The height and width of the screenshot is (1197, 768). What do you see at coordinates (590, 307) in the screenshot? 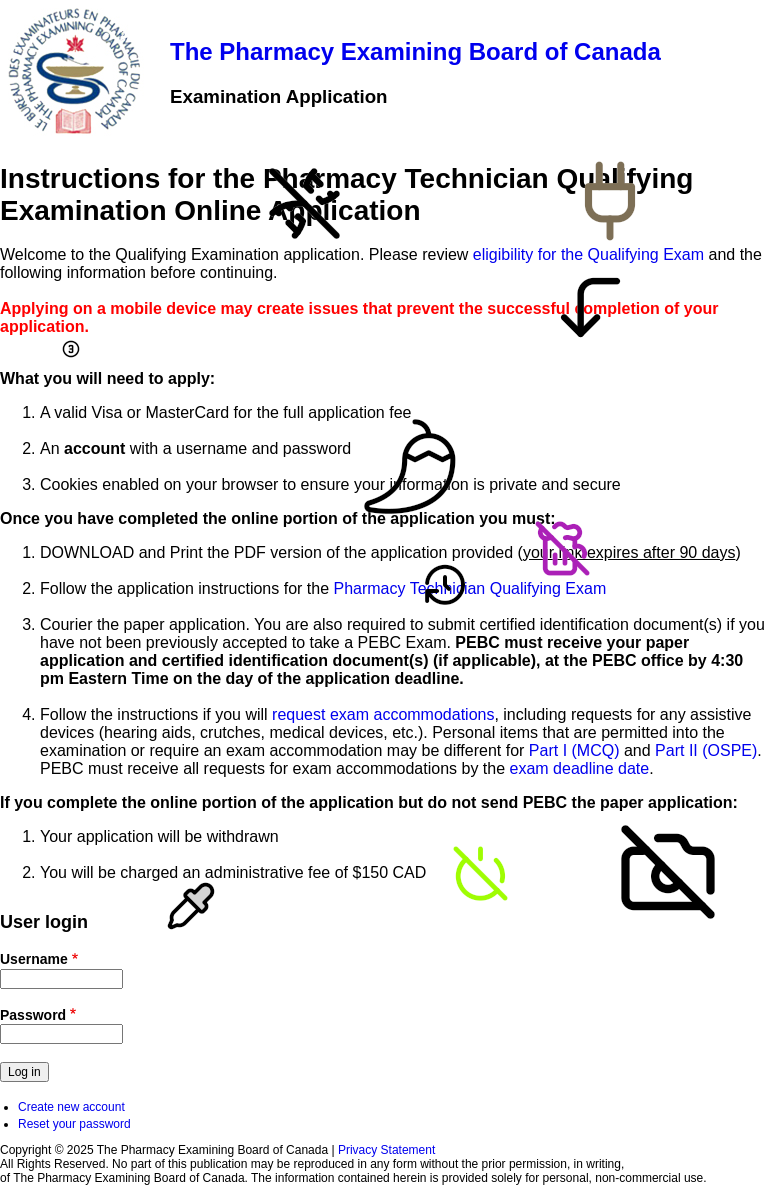
I see `go back and down in navigation` at bounding box center [590, 307].